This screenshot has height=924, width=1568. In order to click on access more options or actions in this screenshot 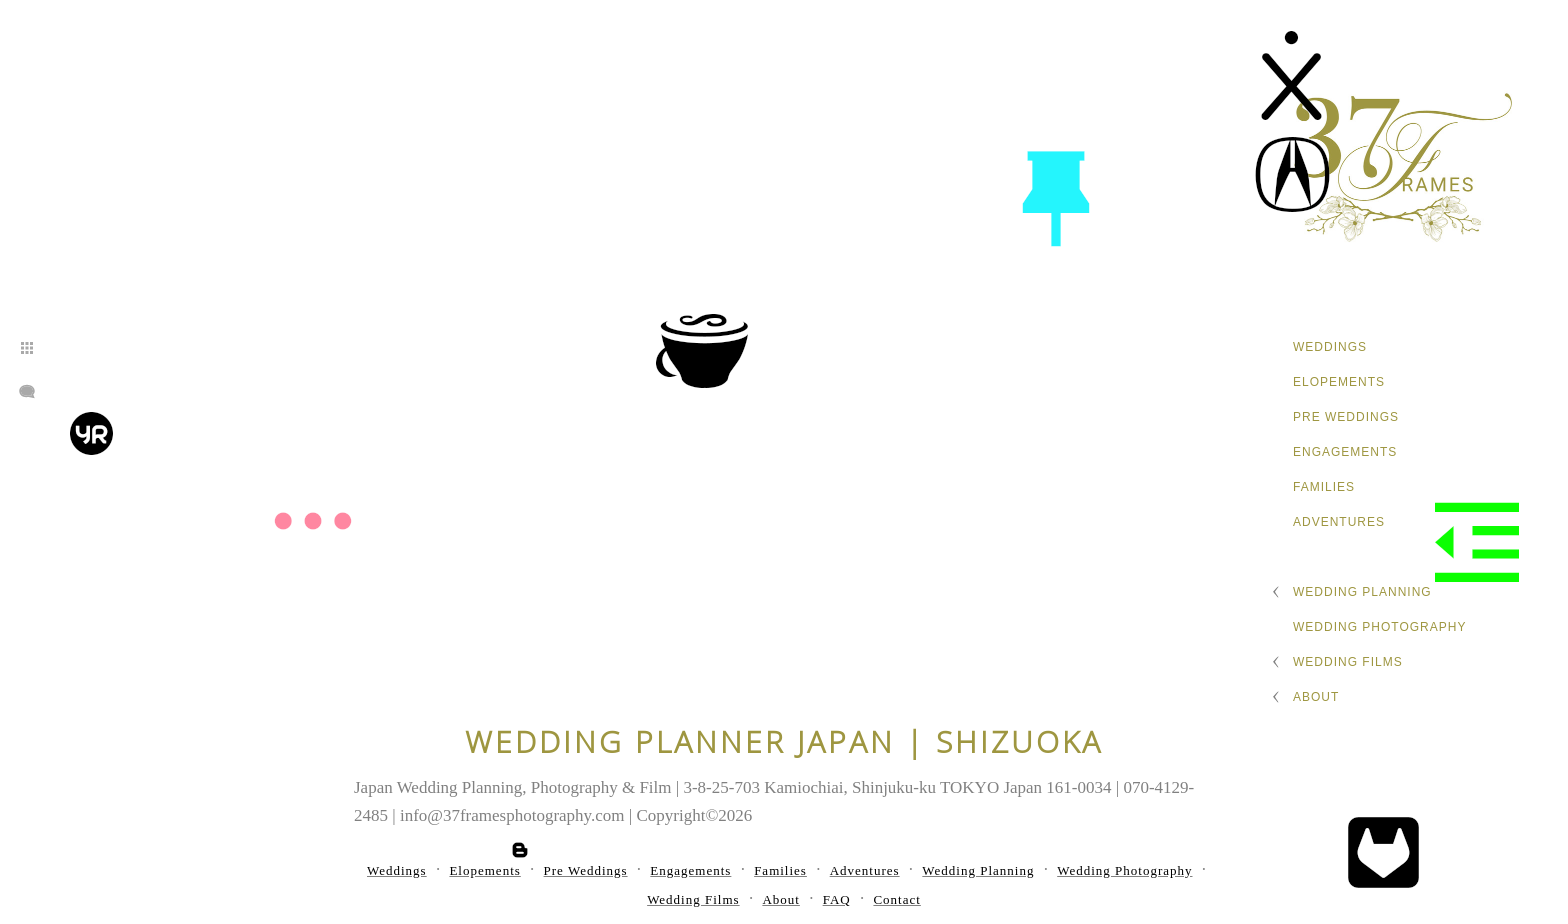, I will do `click(313, 521)`.